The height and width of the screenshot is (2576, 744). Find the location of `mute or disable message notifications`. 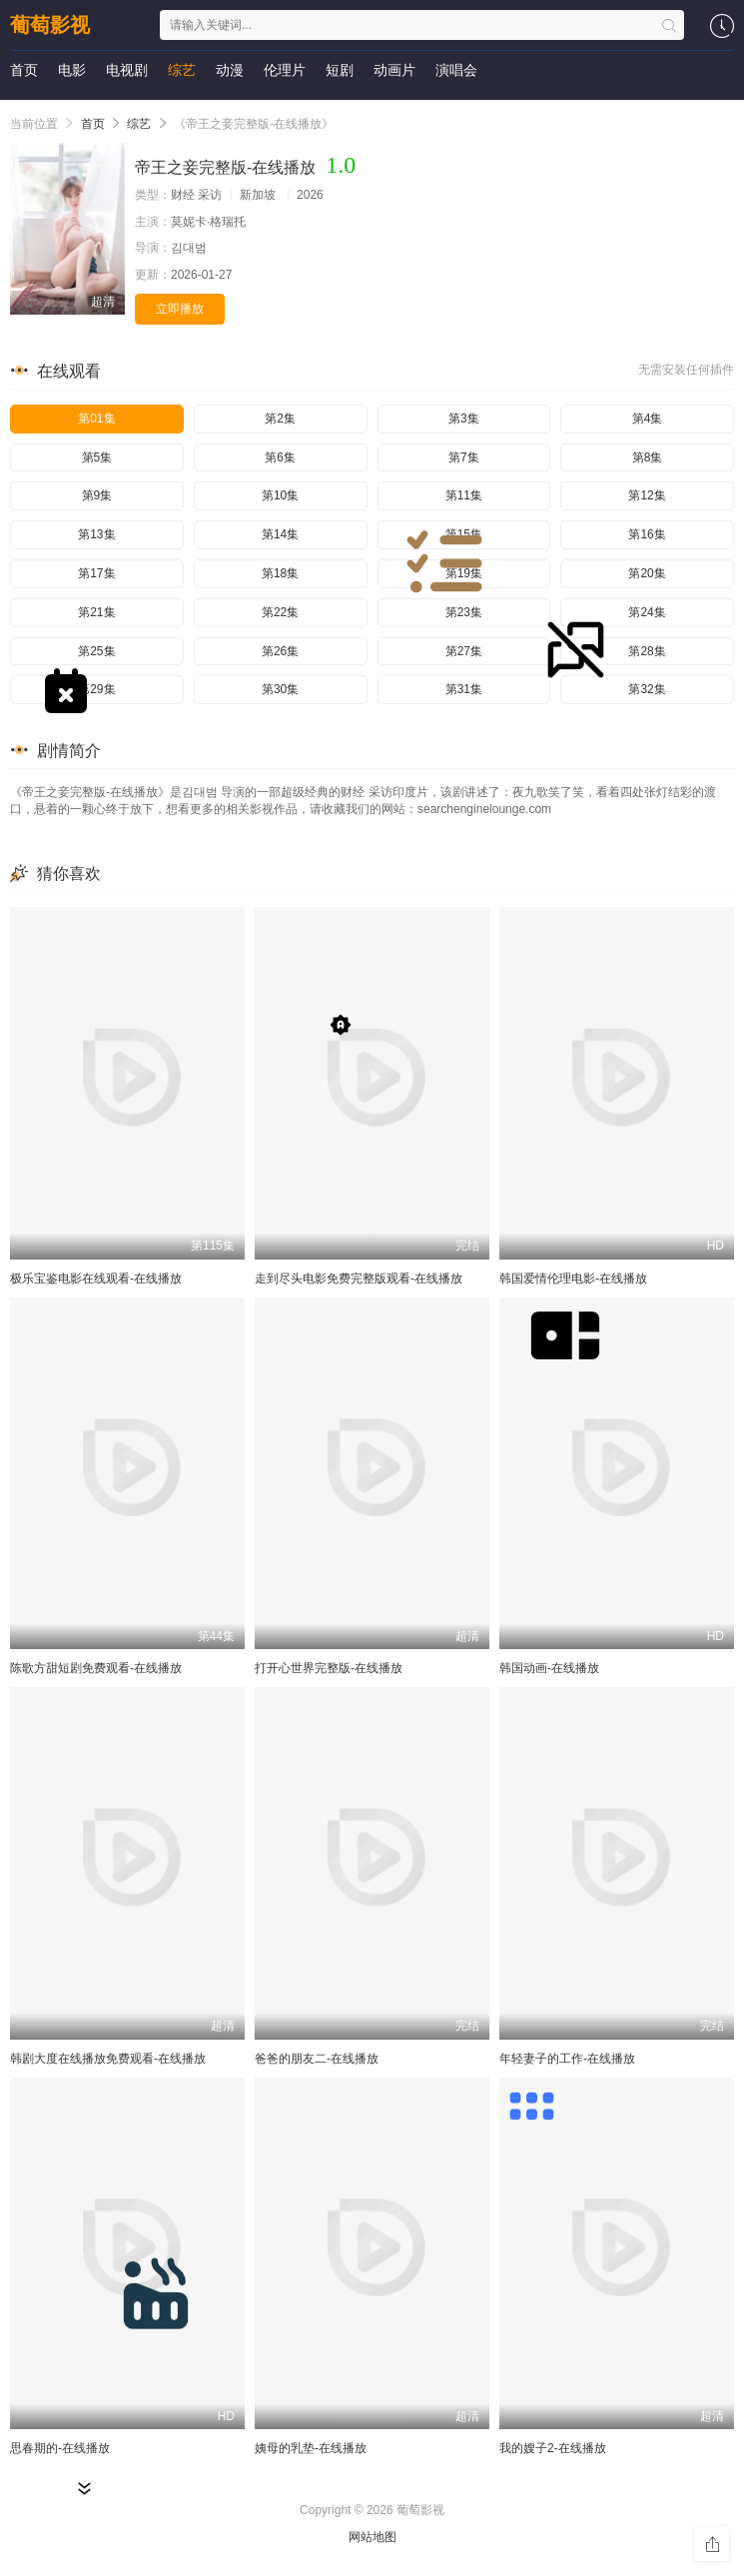

mute or disable message notifications is located at coordinates (575, 649).